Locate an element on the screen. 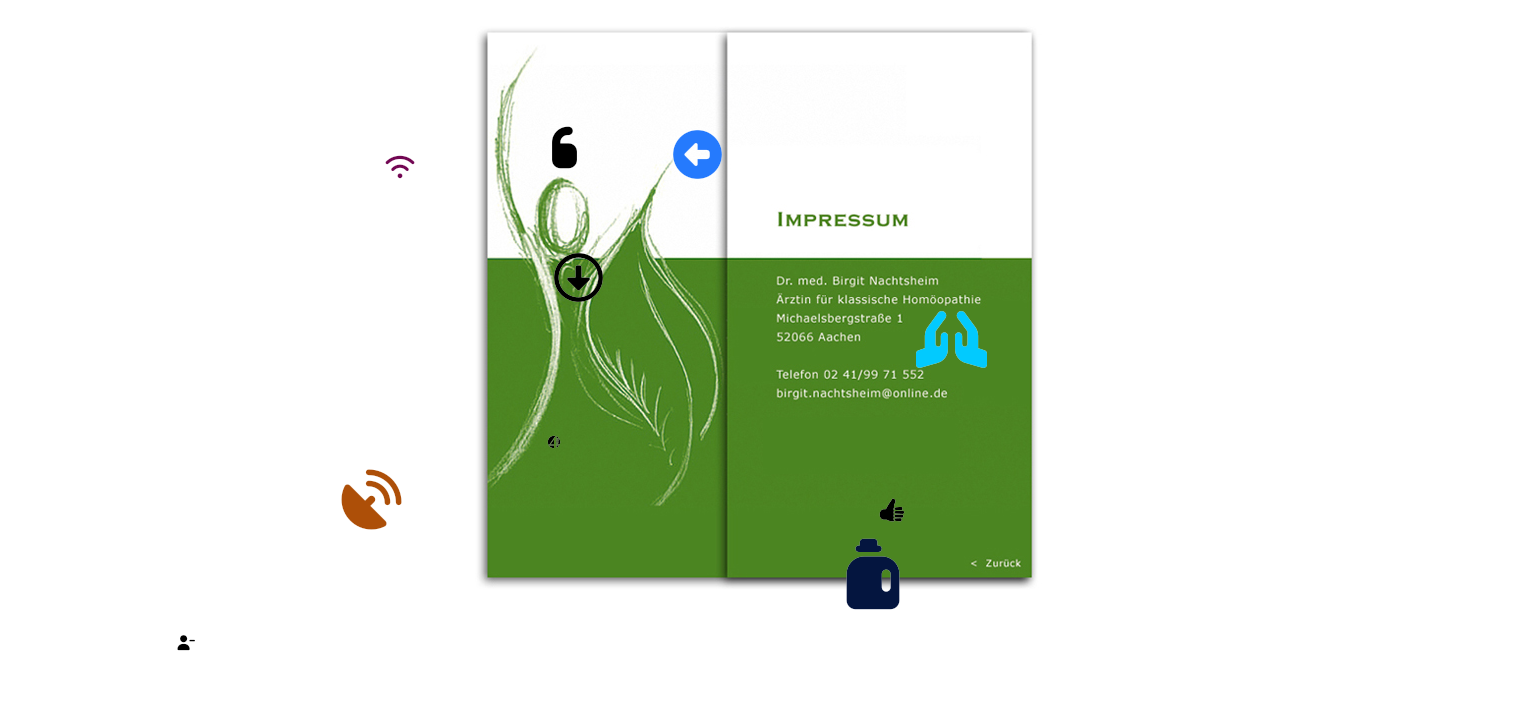  like or approve content is located at coordinates (892, 510).